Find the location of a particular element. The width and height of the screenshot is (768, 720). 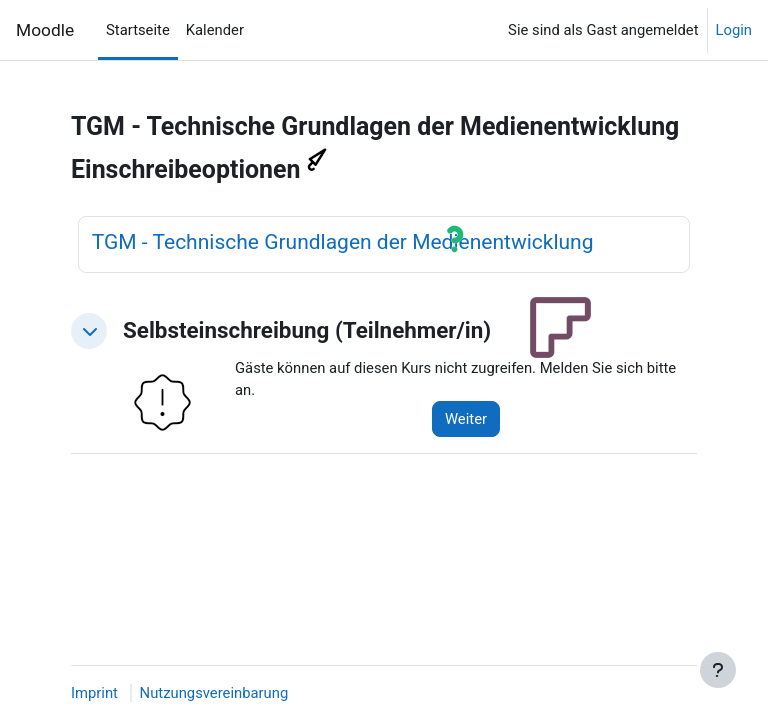

indicates a warning or important notice is located at coordinates (162, 402).